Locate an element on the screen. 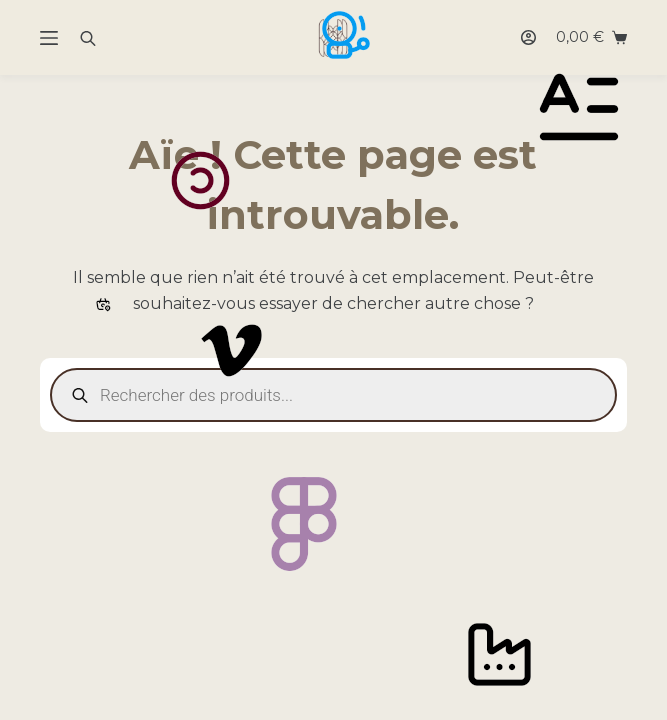 The height and width of the screenshot is (720, 667). trigger an alarm or alert is located at coordinates (346, 35).